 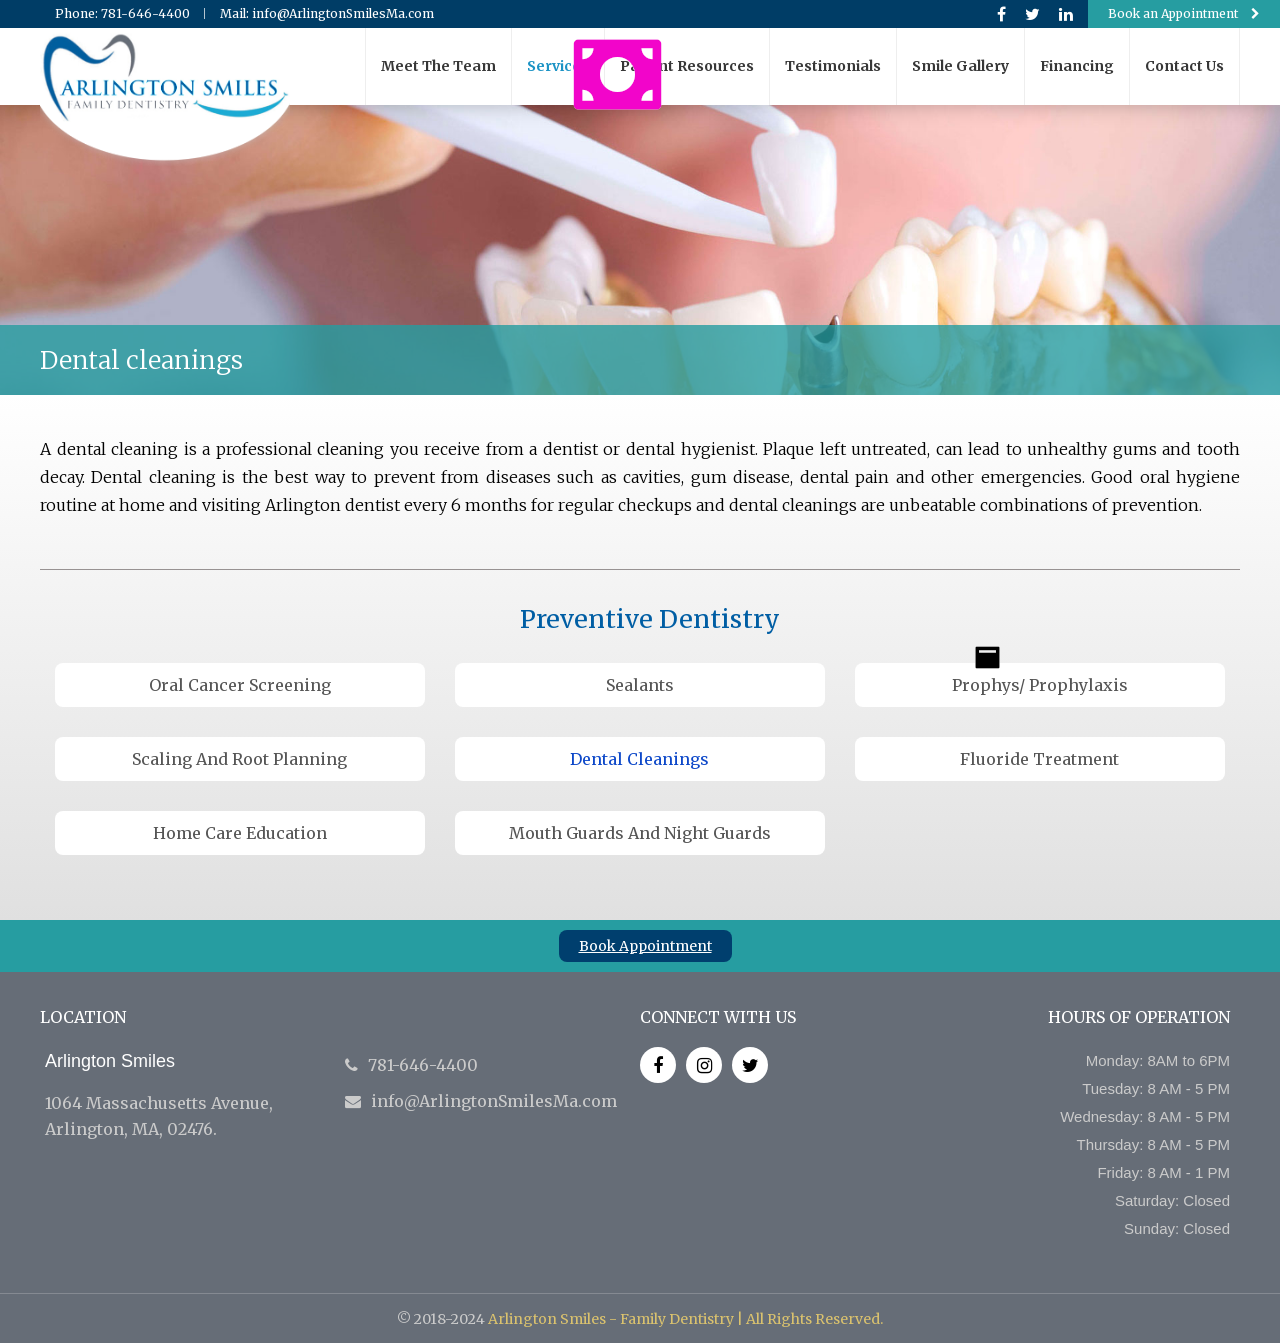 I want to click on view cash or currency balance, so click(x=617, y=74).